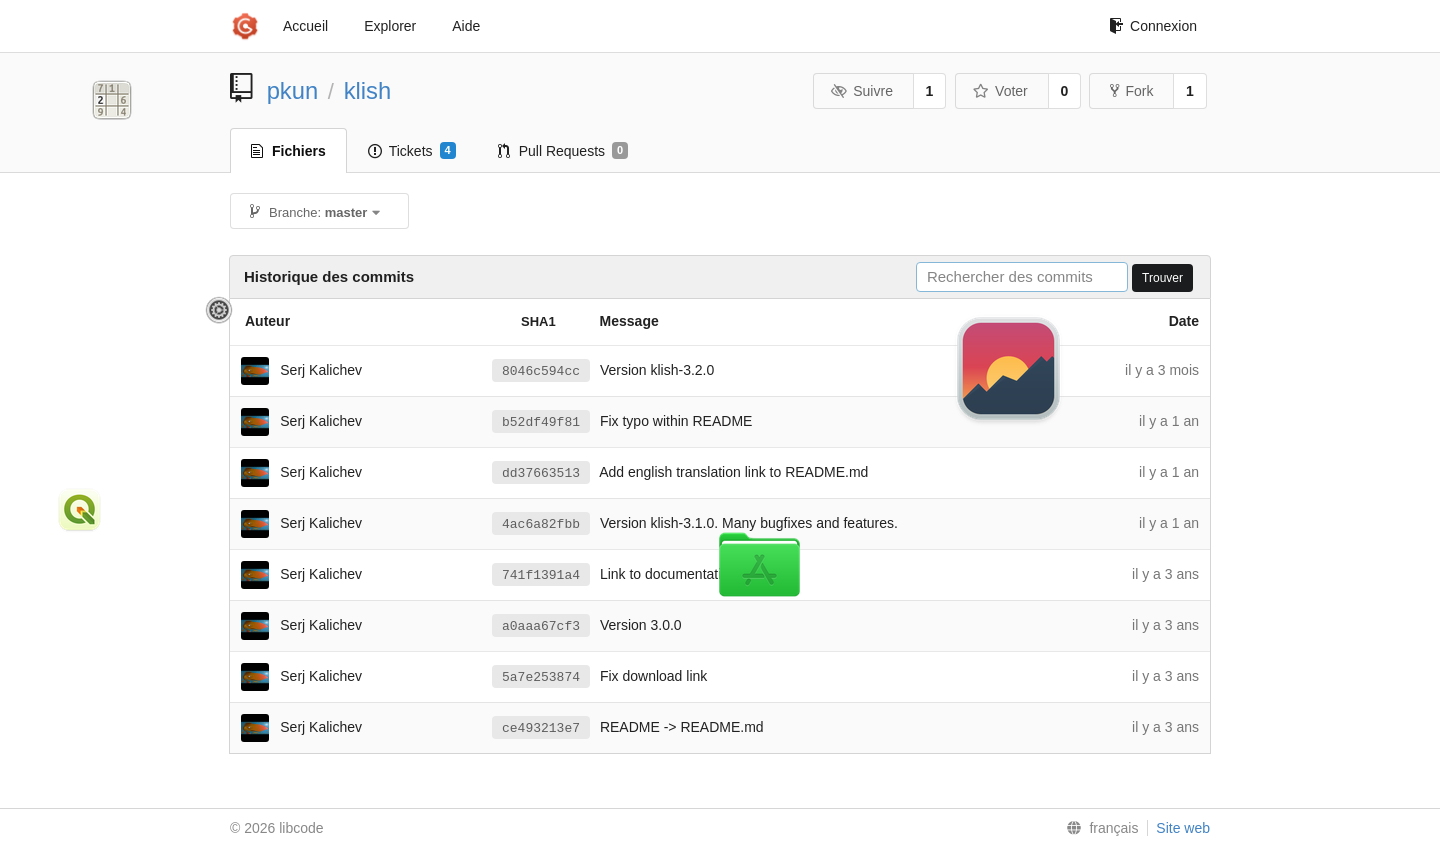 This screenshot has width=1440, height=848. What do you see at coordinates (759, 564) in the screenshot?
I see `open templates folder` at bounding box center [759, 564].